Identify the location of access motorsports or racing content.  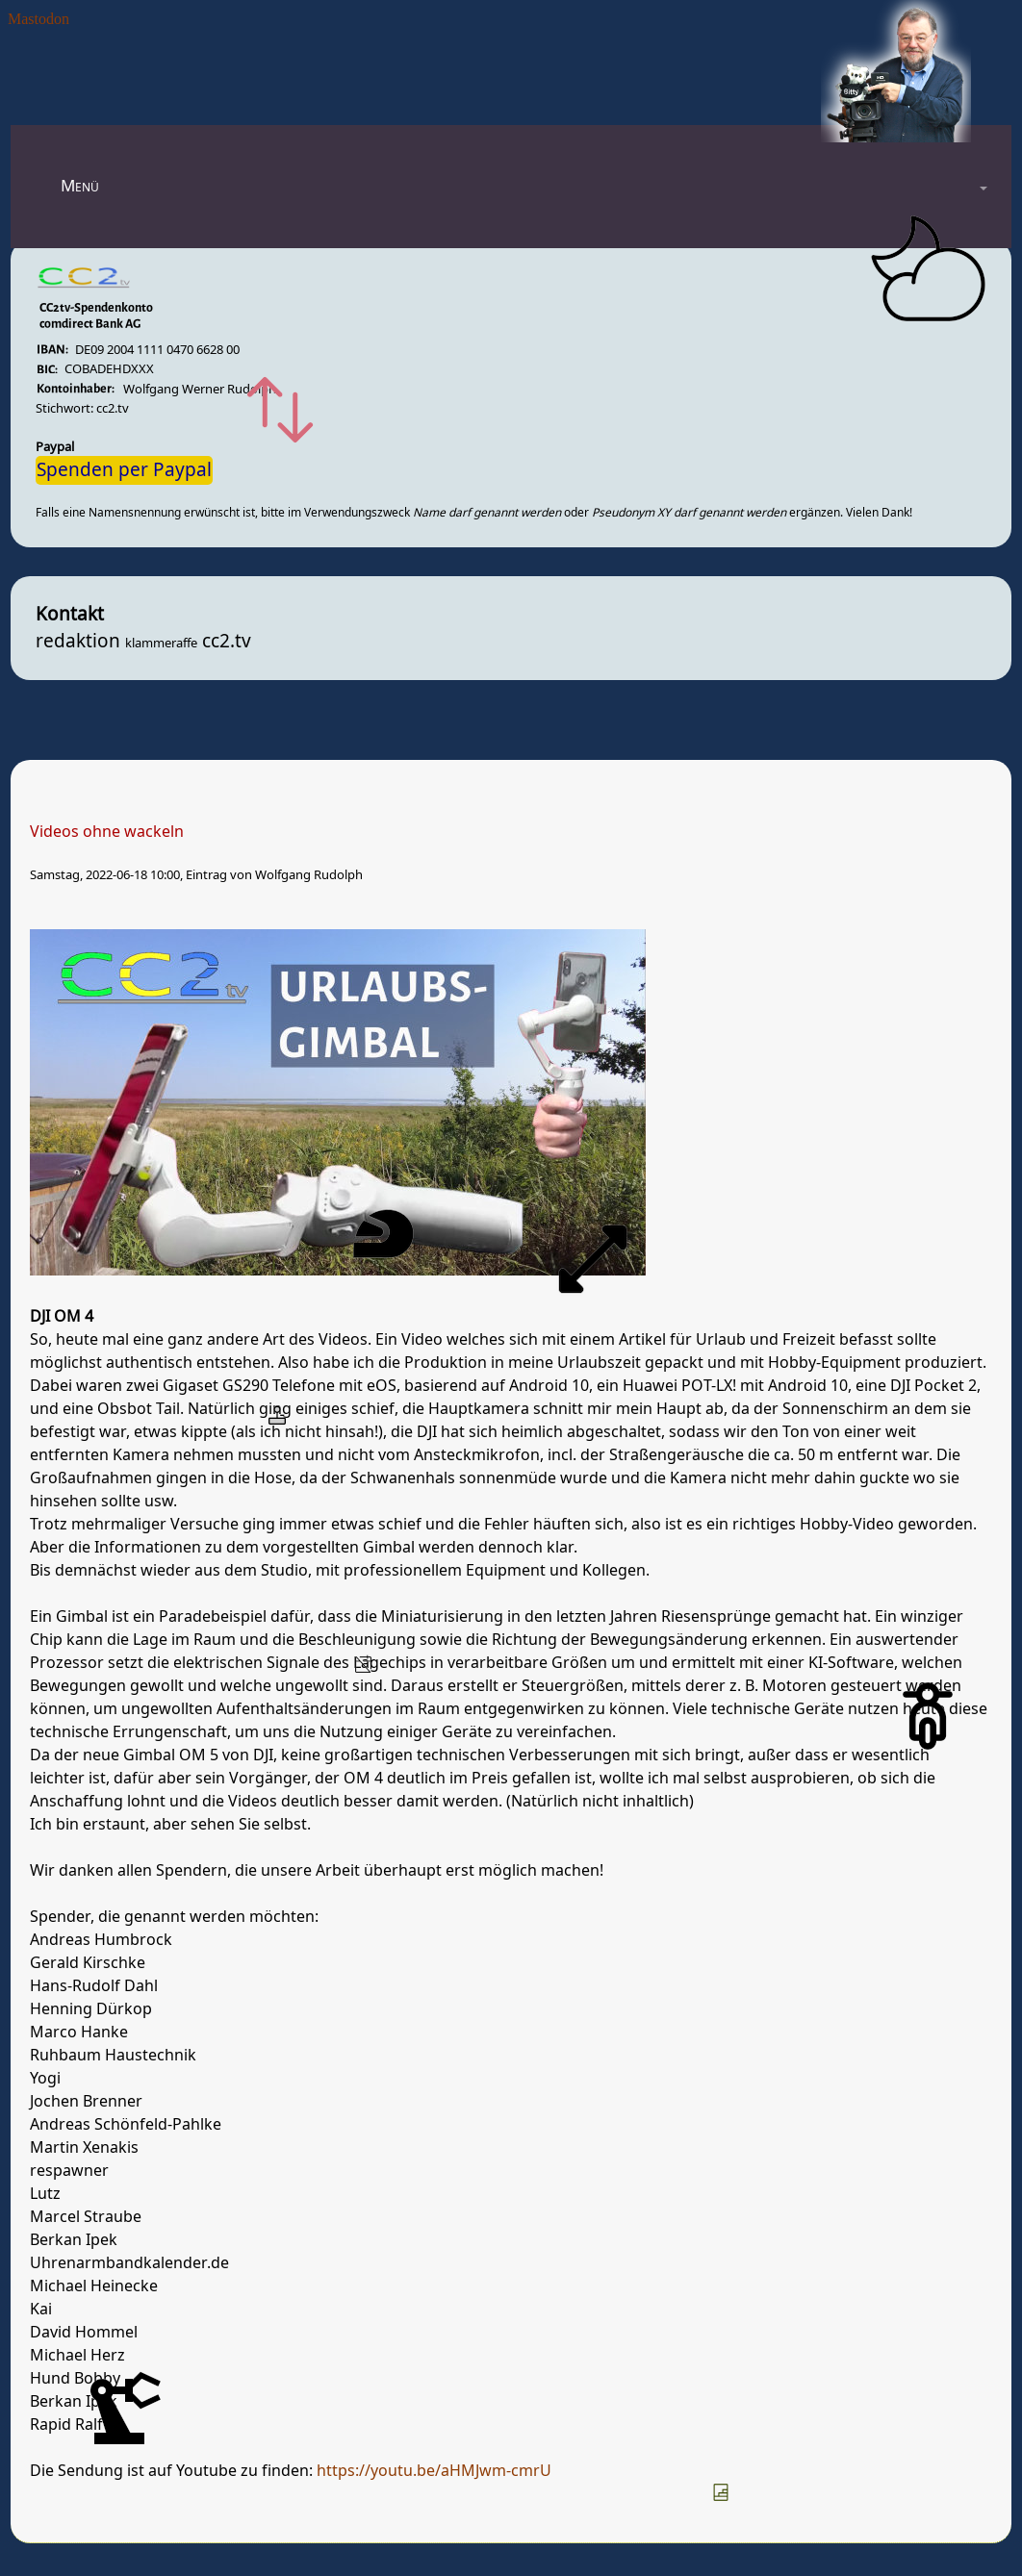
(383, 1233).